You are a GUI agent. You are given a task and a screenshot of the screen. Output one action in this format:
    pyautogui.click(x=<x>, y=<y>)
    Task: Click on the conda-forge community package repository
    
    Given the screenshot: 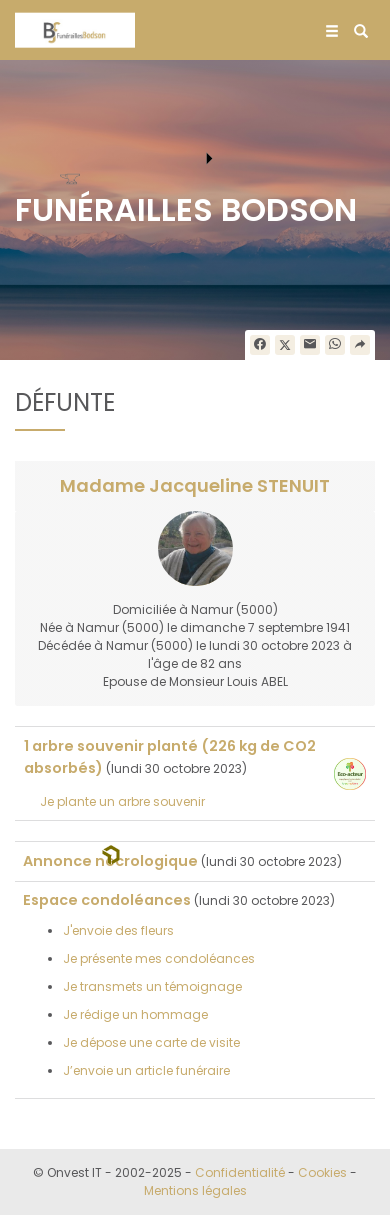 What is the action you would take?
    pyautogui.click(x=70, y=179)
    